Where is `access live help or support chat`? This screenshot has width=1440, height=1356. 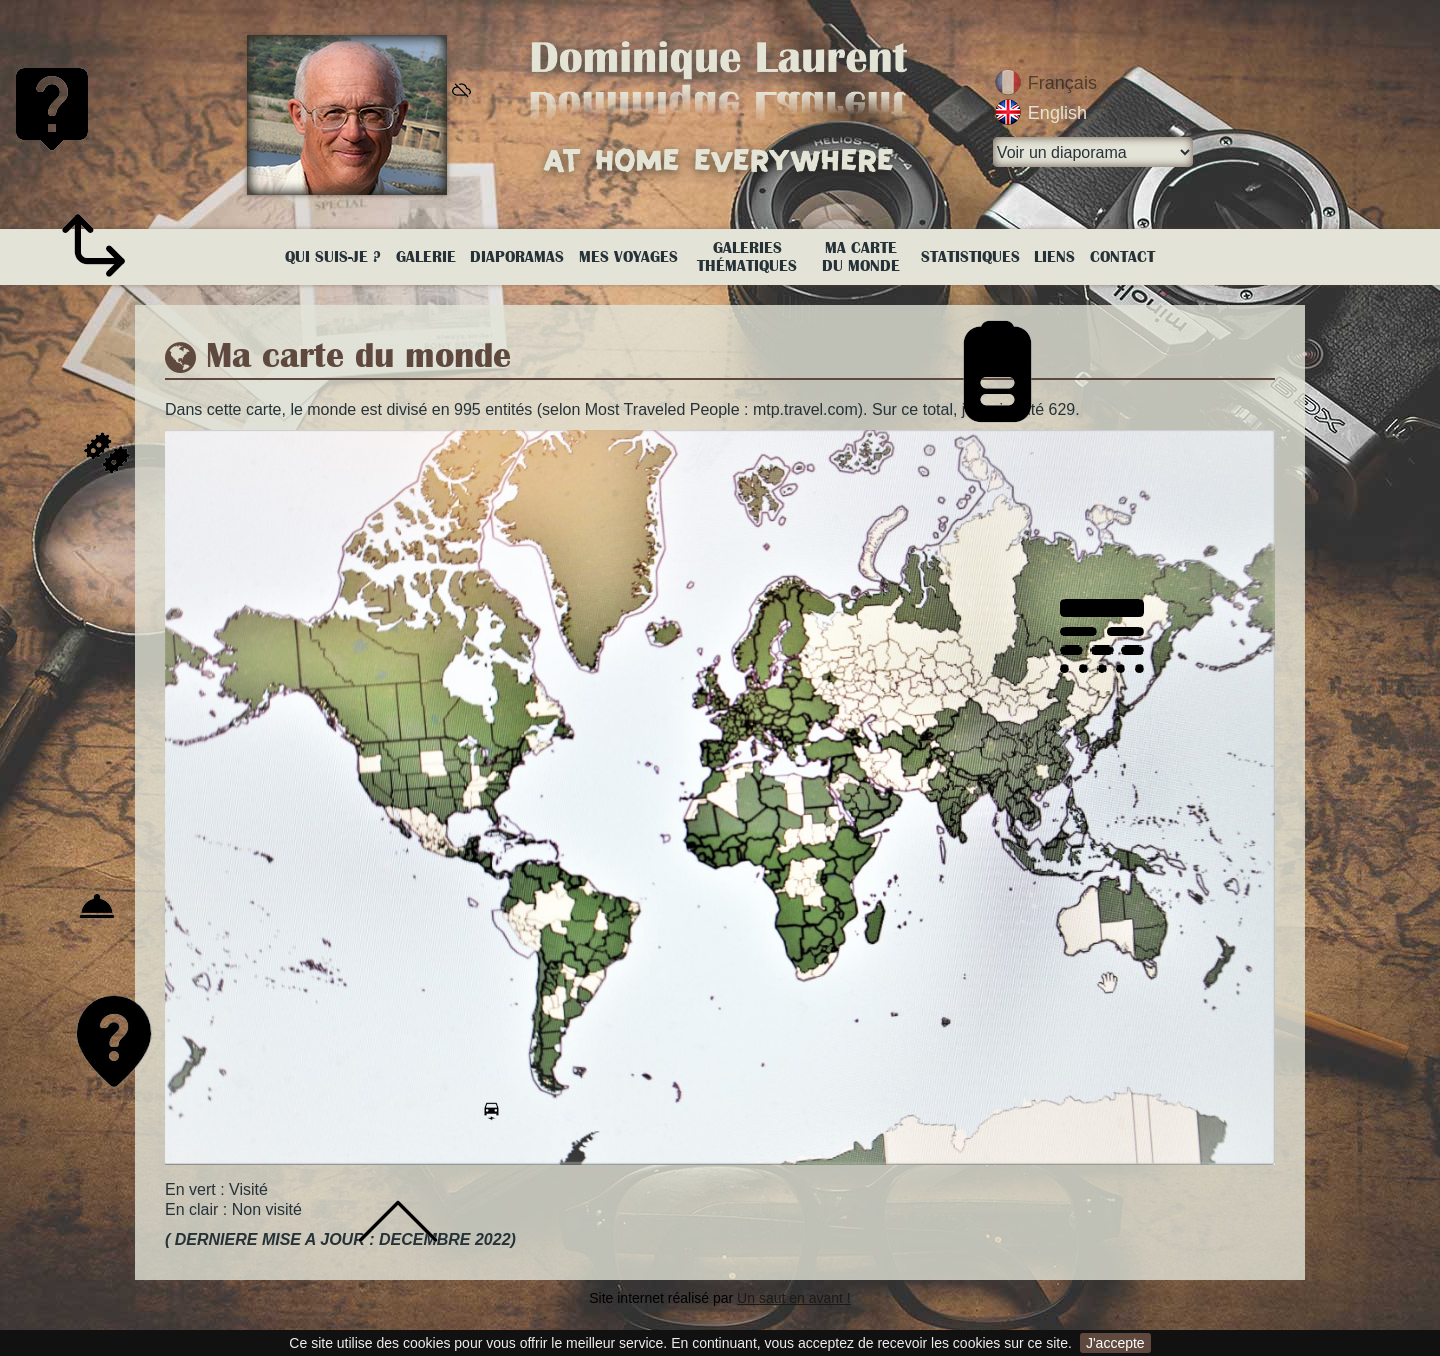
access live help or support chat is located at coordinates (52, 108).